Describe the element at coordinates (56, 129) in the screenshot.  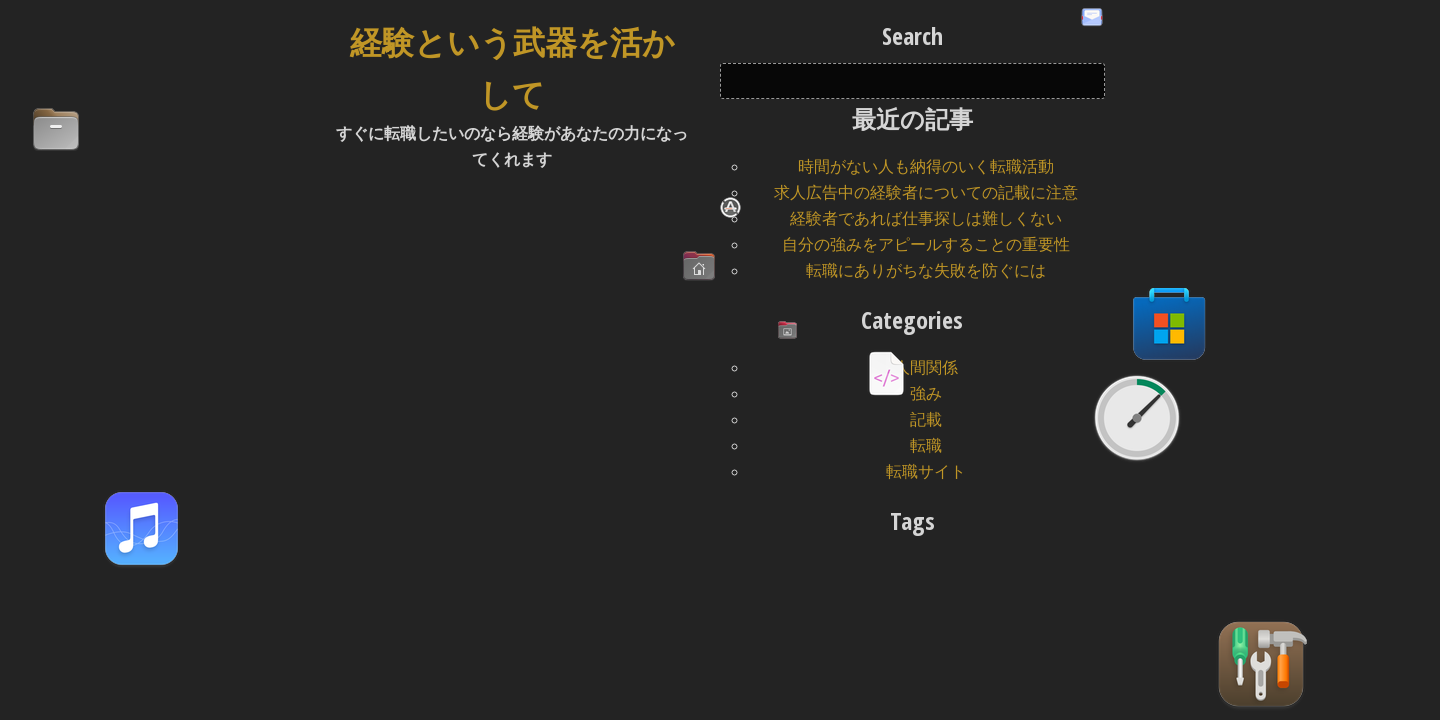
I see `open the files application` at that location.